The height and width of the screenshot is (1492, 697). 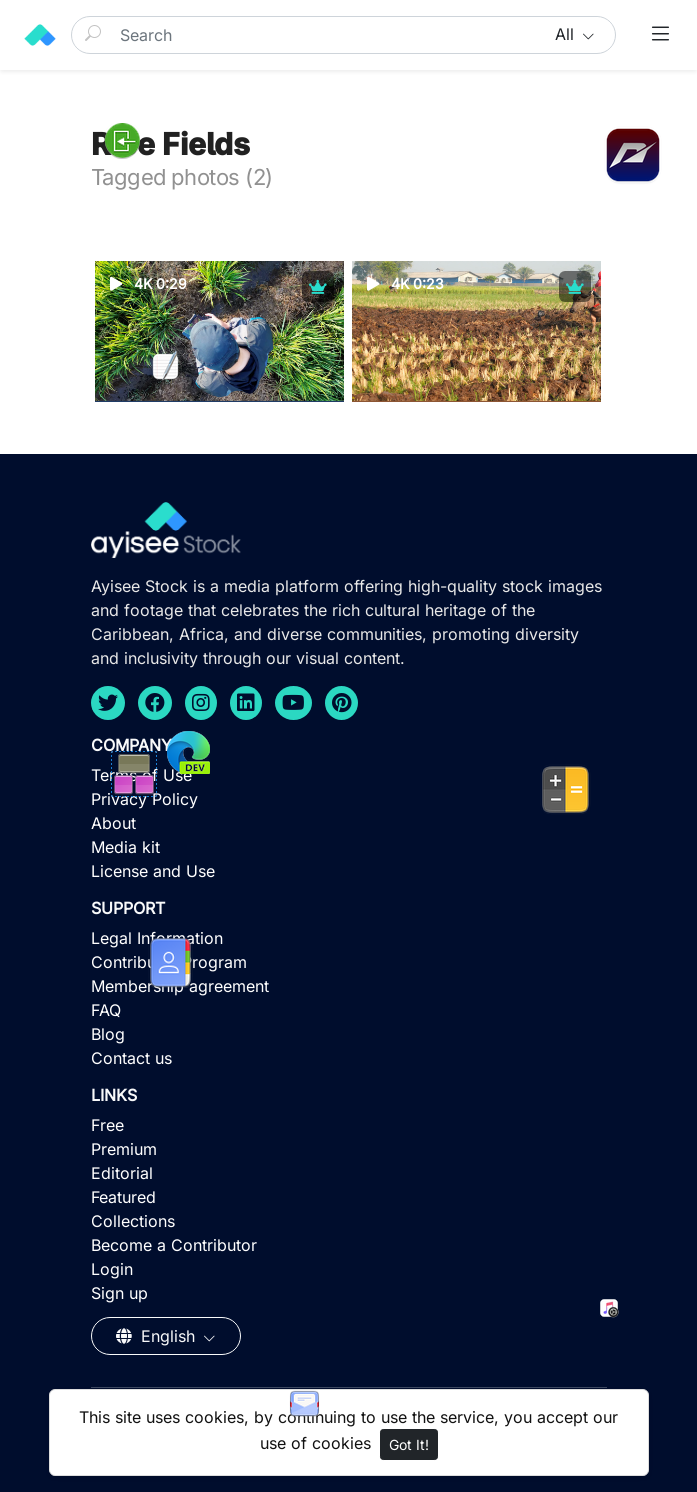 I want to click on open the mail app, so click(x=304, y=1403).